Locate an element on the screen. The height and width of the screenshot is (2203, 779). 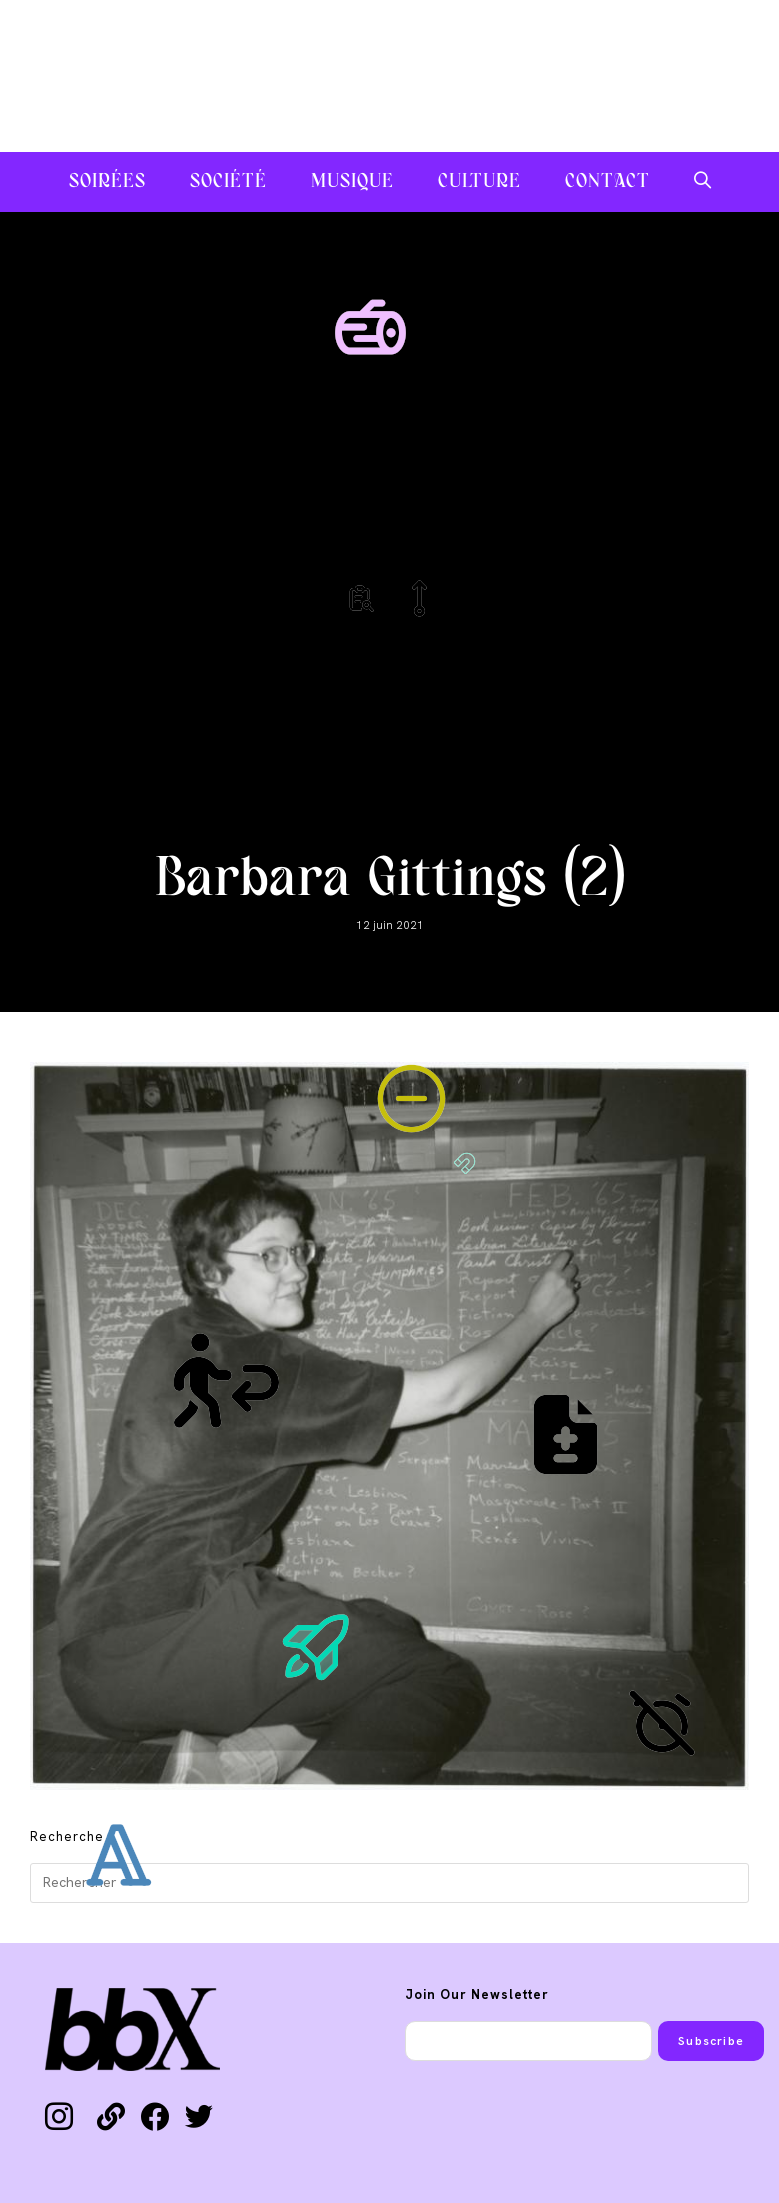
access typography and font settings is located at coordinates (117, 1855).